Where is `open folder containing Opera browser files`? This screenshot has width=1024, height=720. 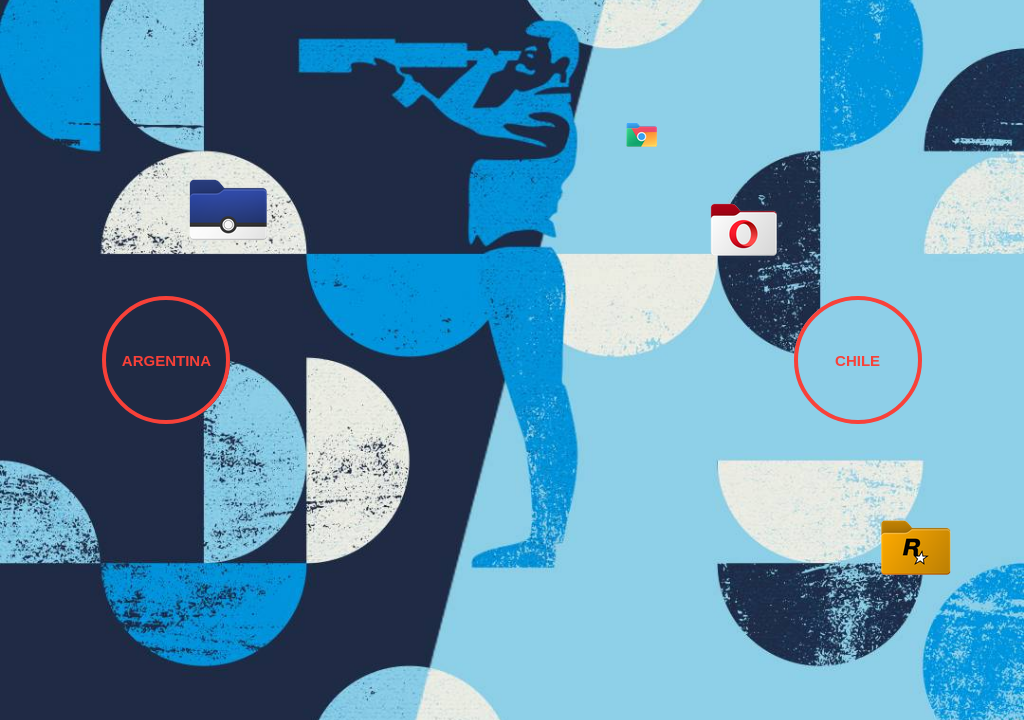
open folder containing Opera browser files is located at coordinates (743, 231).